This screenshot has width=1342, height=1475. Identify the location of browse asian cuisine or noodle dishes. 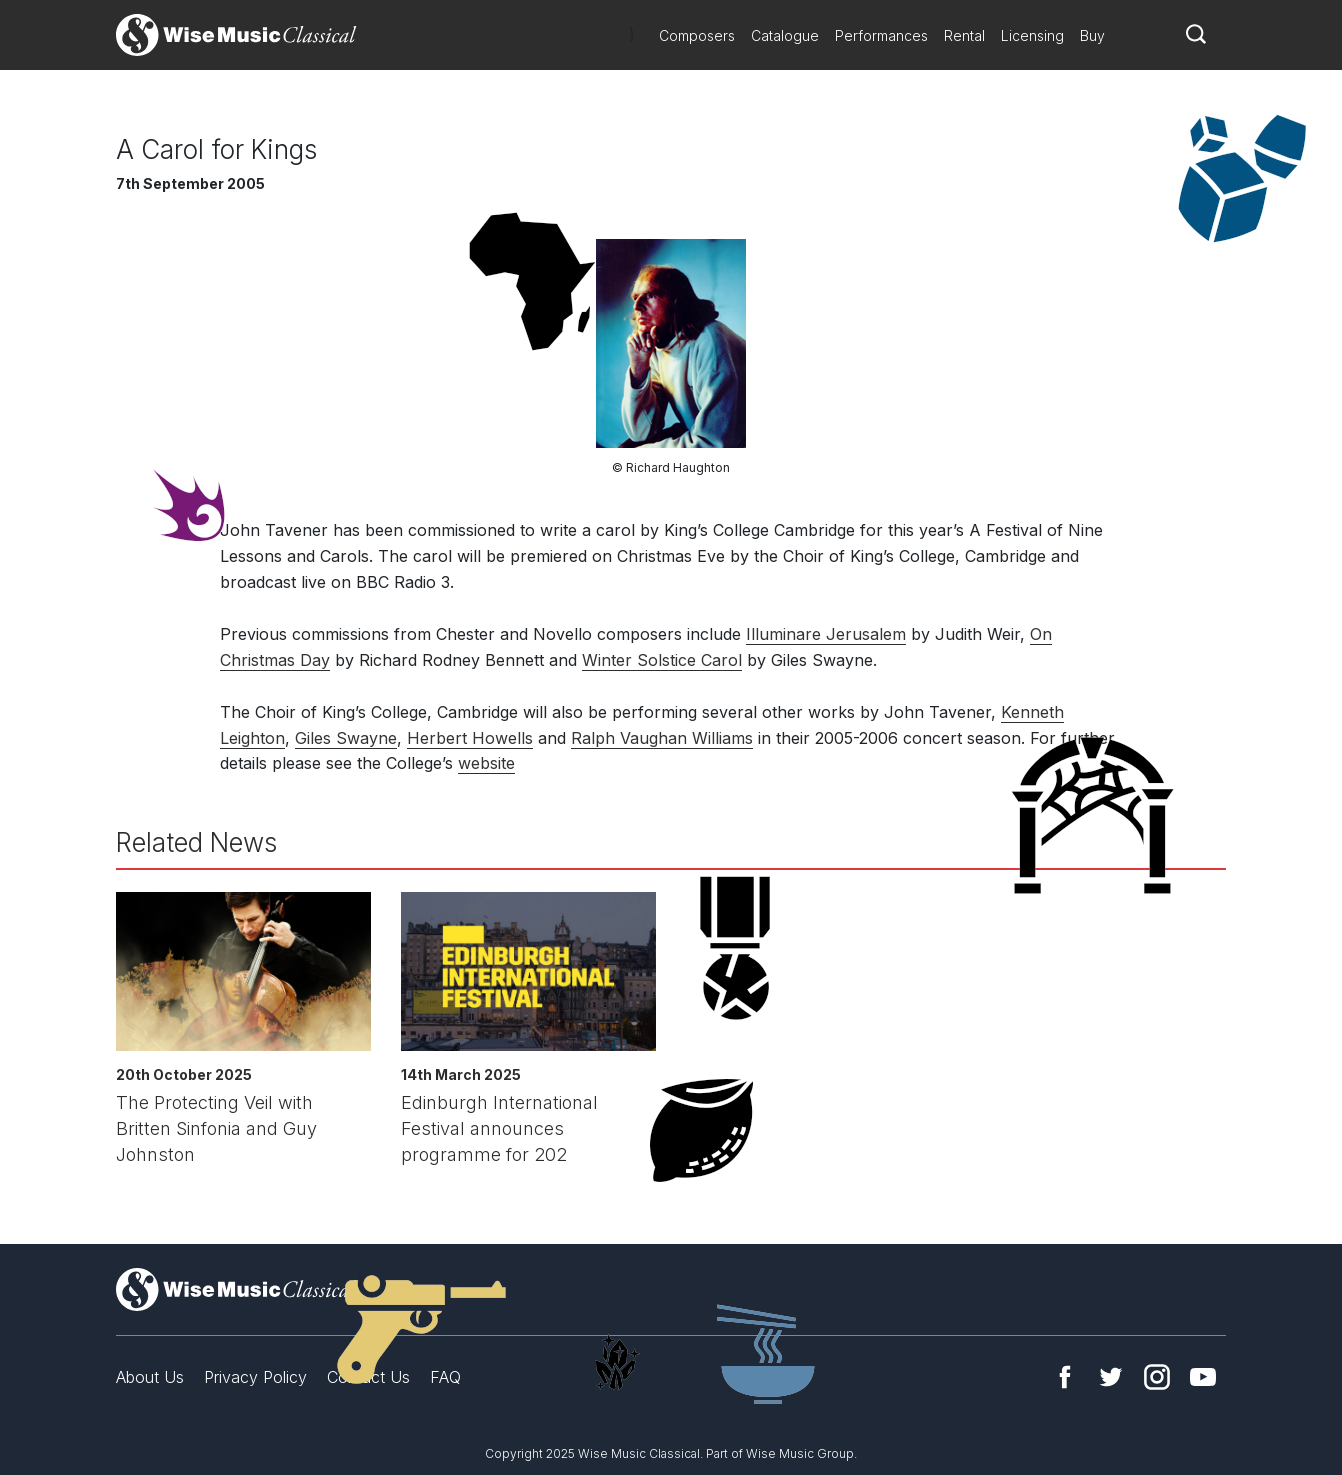
(768, 1354).